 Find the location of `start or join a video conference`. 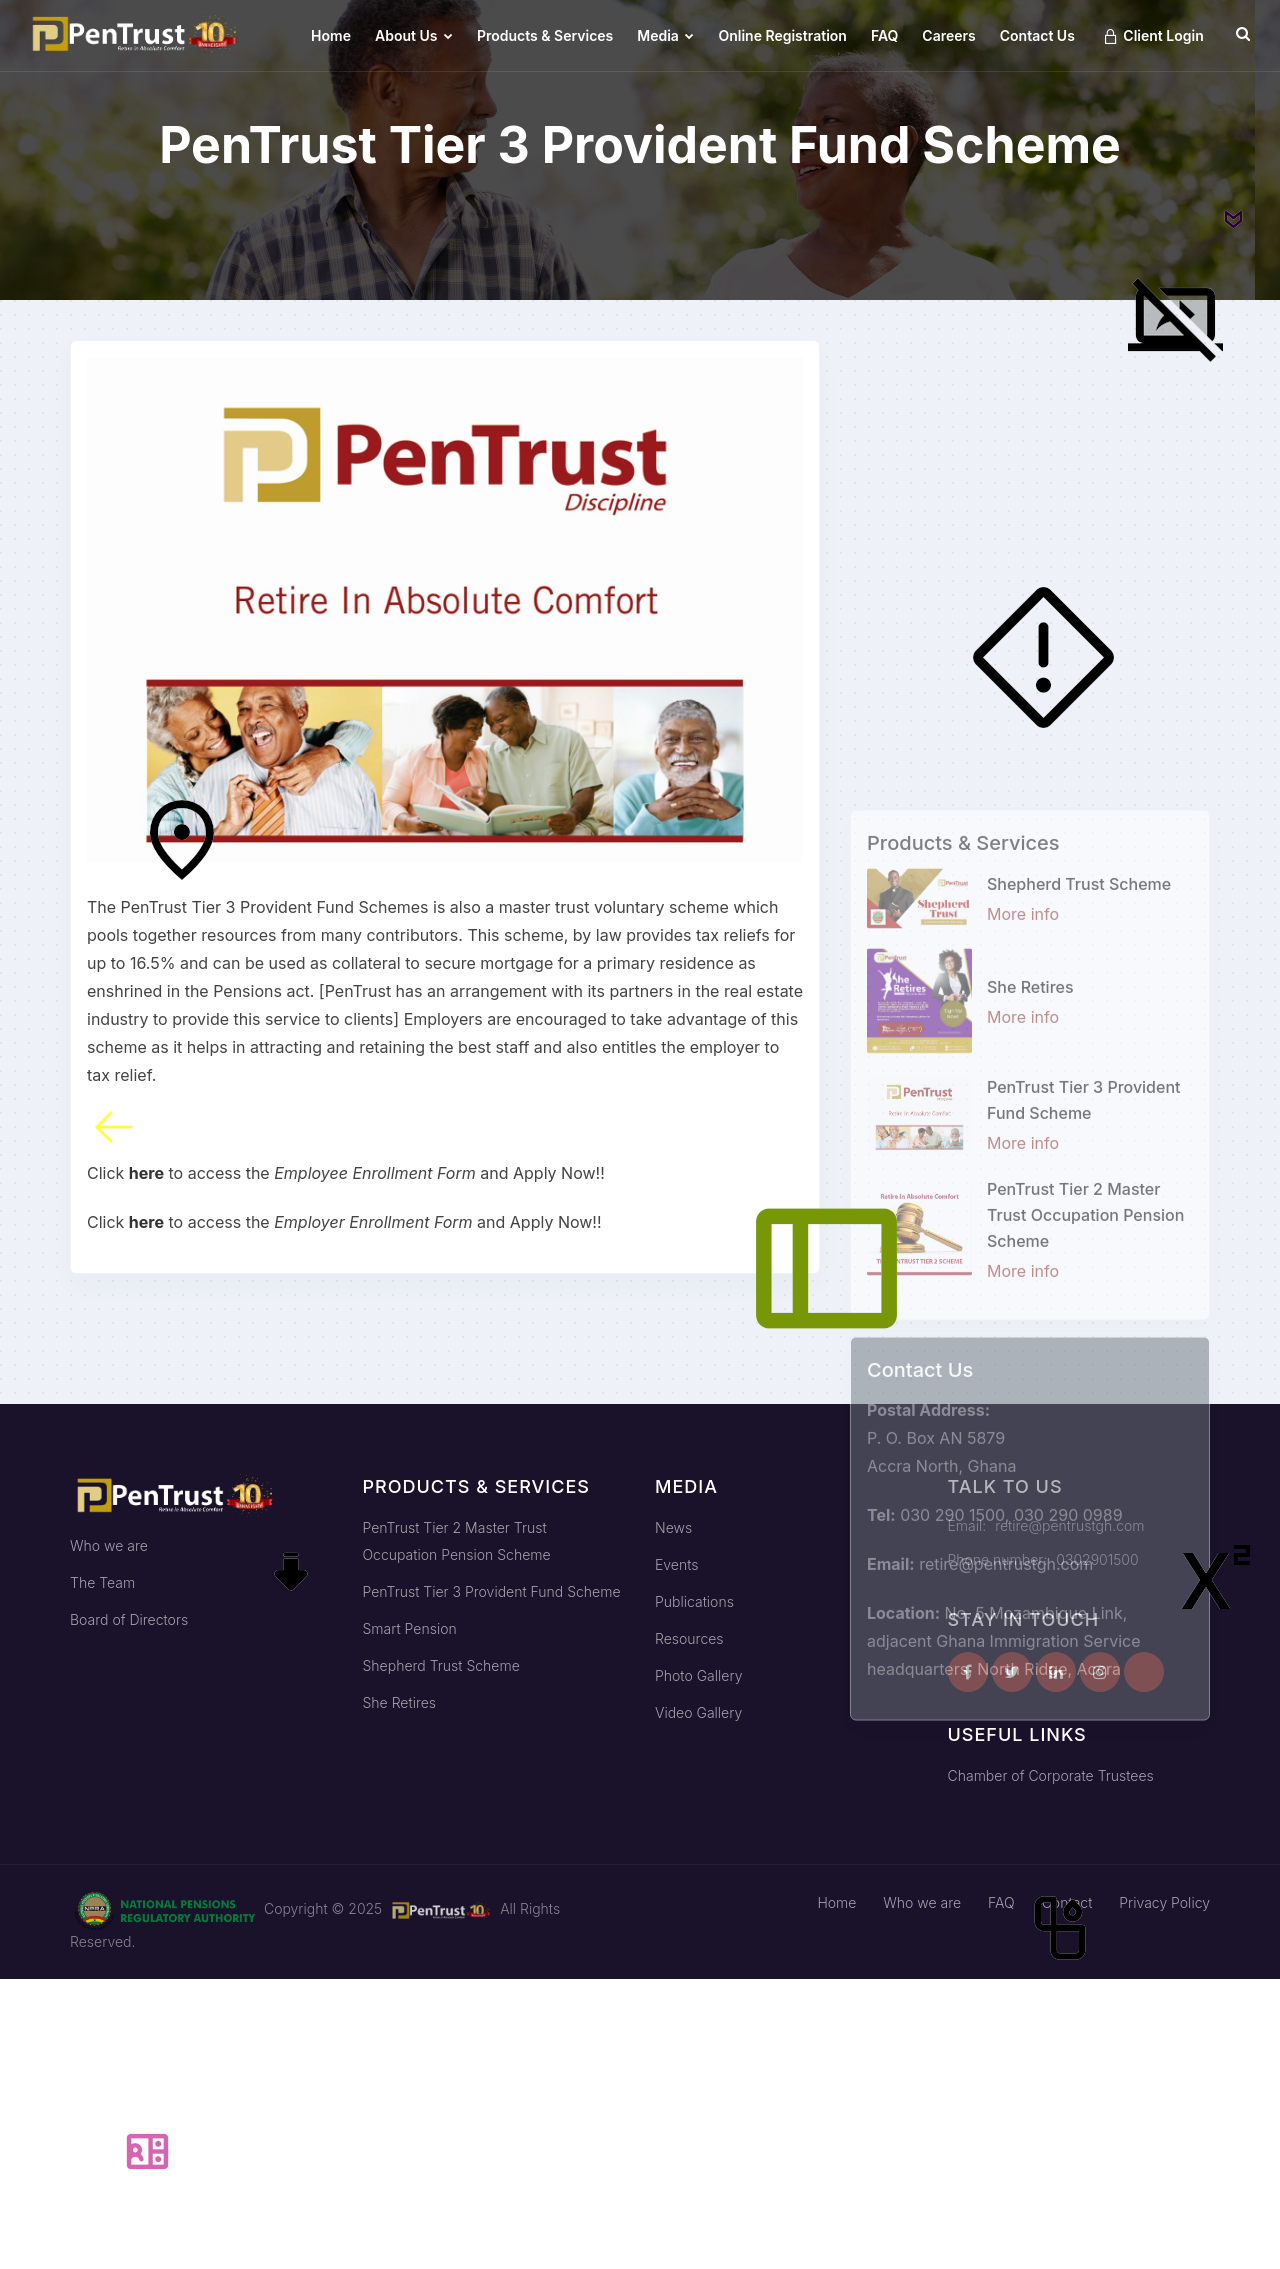

start or join a video conference is located at coordinates (147, 2151).